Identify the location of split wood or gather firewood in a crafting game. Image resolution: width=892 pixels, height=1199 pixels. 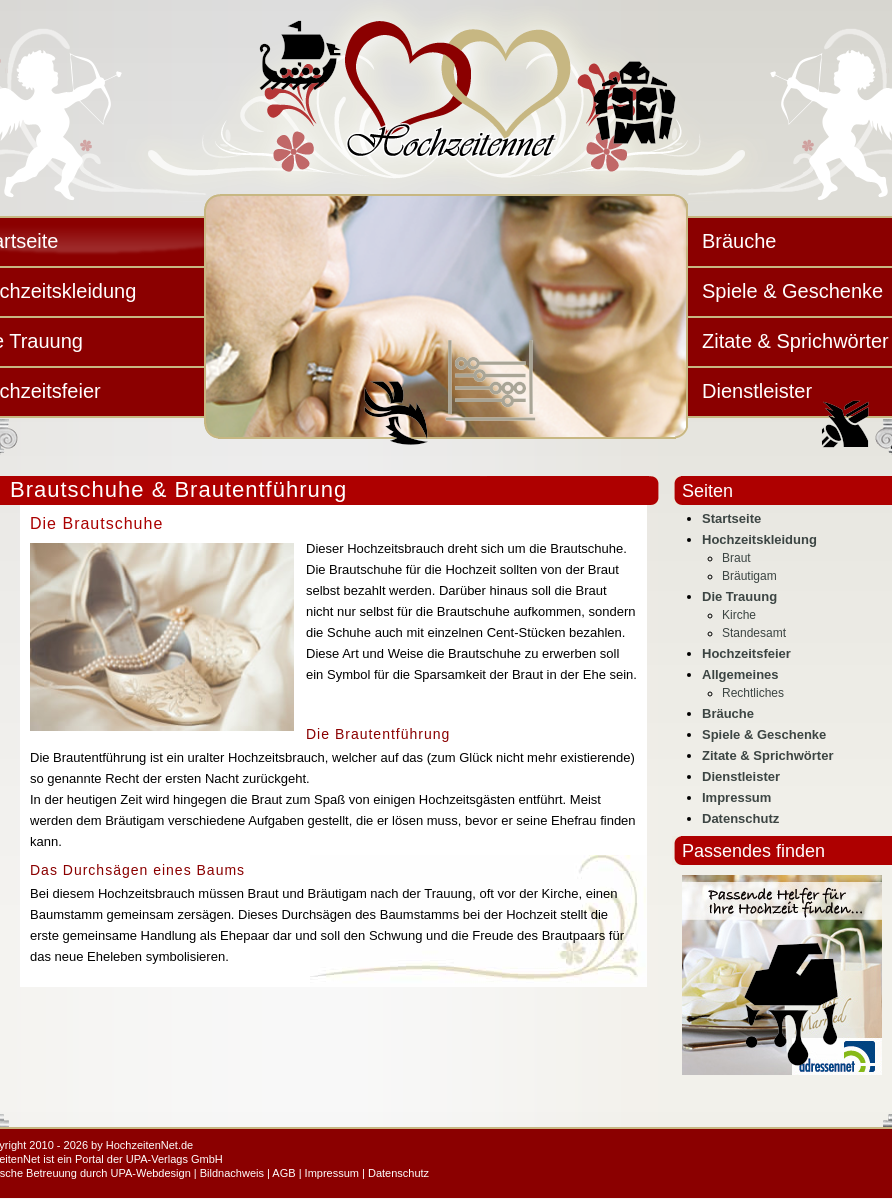
(845, 424).